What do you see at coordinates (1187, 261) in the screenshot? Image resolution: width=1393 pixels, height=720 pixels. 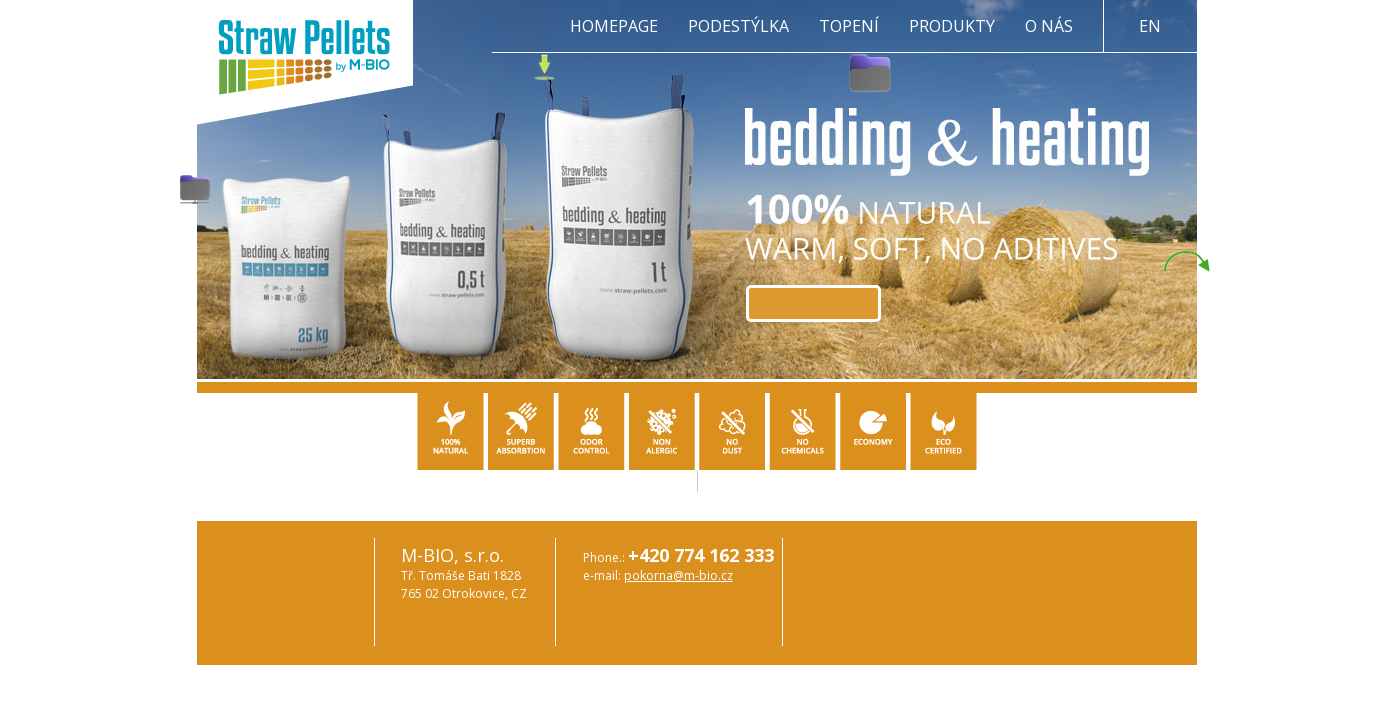 I see `redo the last undone action` at bounding box center [1187, 261].